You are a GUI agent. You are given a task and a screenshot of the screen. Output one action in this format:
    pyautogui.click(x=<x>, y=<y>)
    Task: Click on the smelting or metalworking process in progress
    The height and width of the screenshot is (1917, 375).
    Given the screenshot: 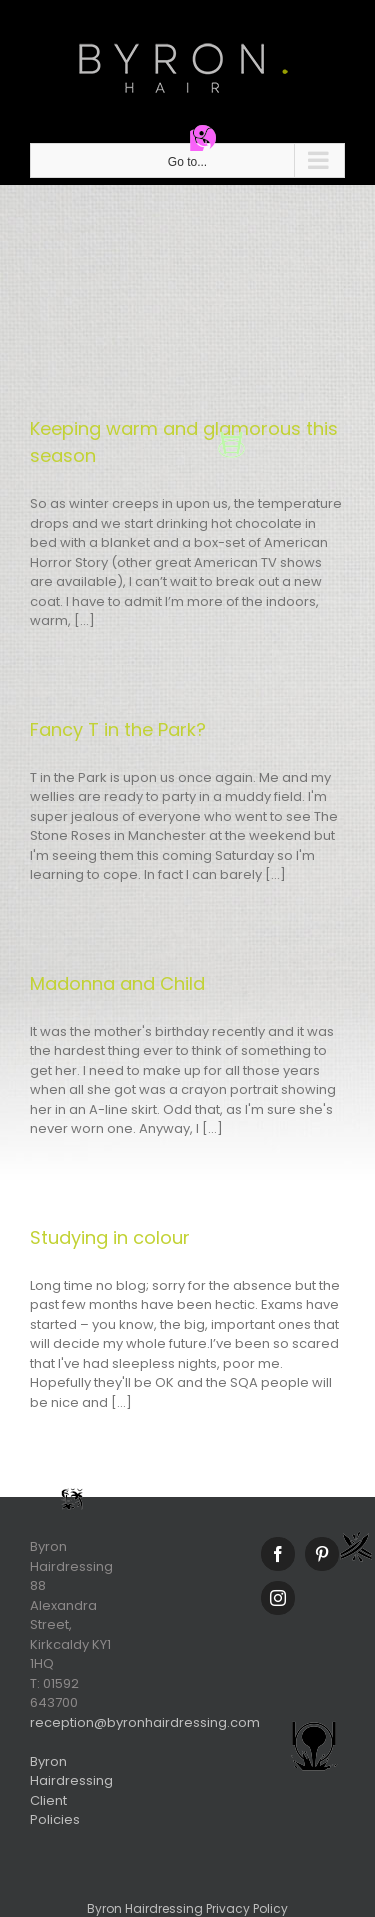 What is the action you would take?
    pyautogui.click(x=314, y=1746)
    